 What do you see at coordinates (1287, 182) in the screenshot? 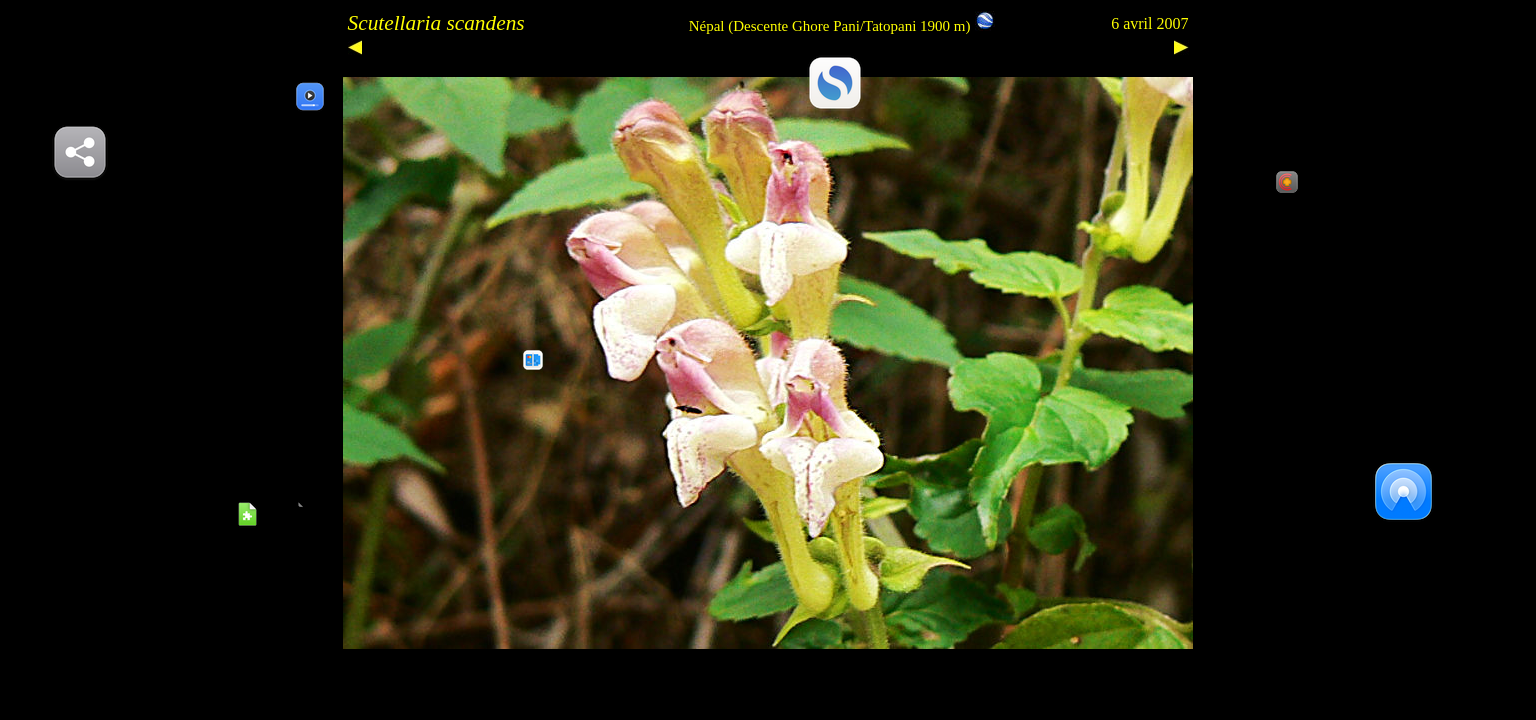
I see `launch OpenRA Command & Conquer game` at bounding box center [1287, 182].